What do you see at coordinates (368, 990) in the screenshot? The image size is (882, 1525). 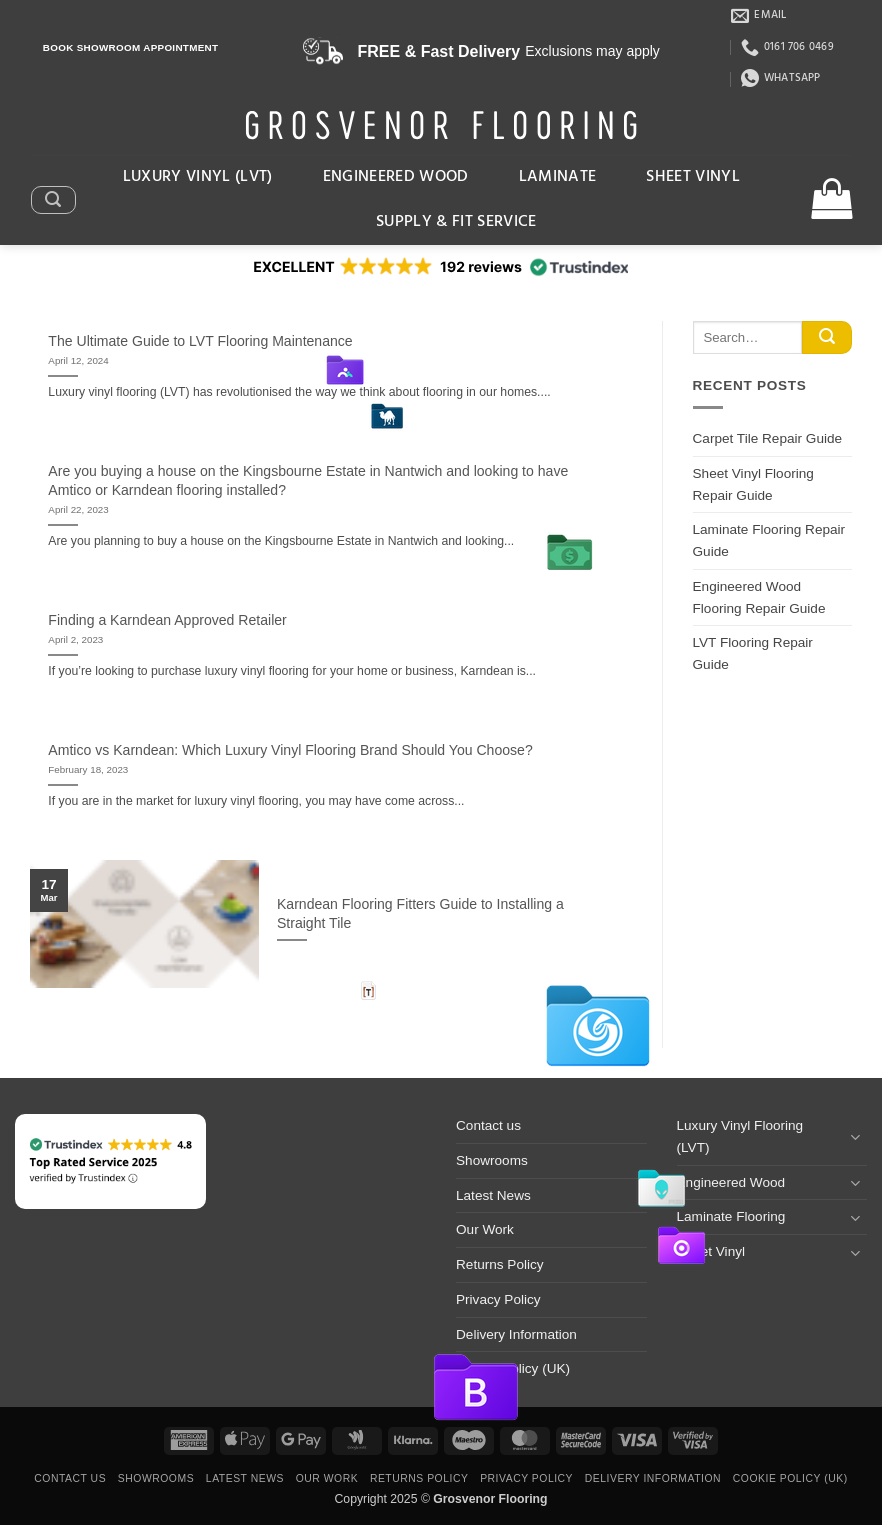 I see `a toml configuration file` at bounding box center [368, 990].